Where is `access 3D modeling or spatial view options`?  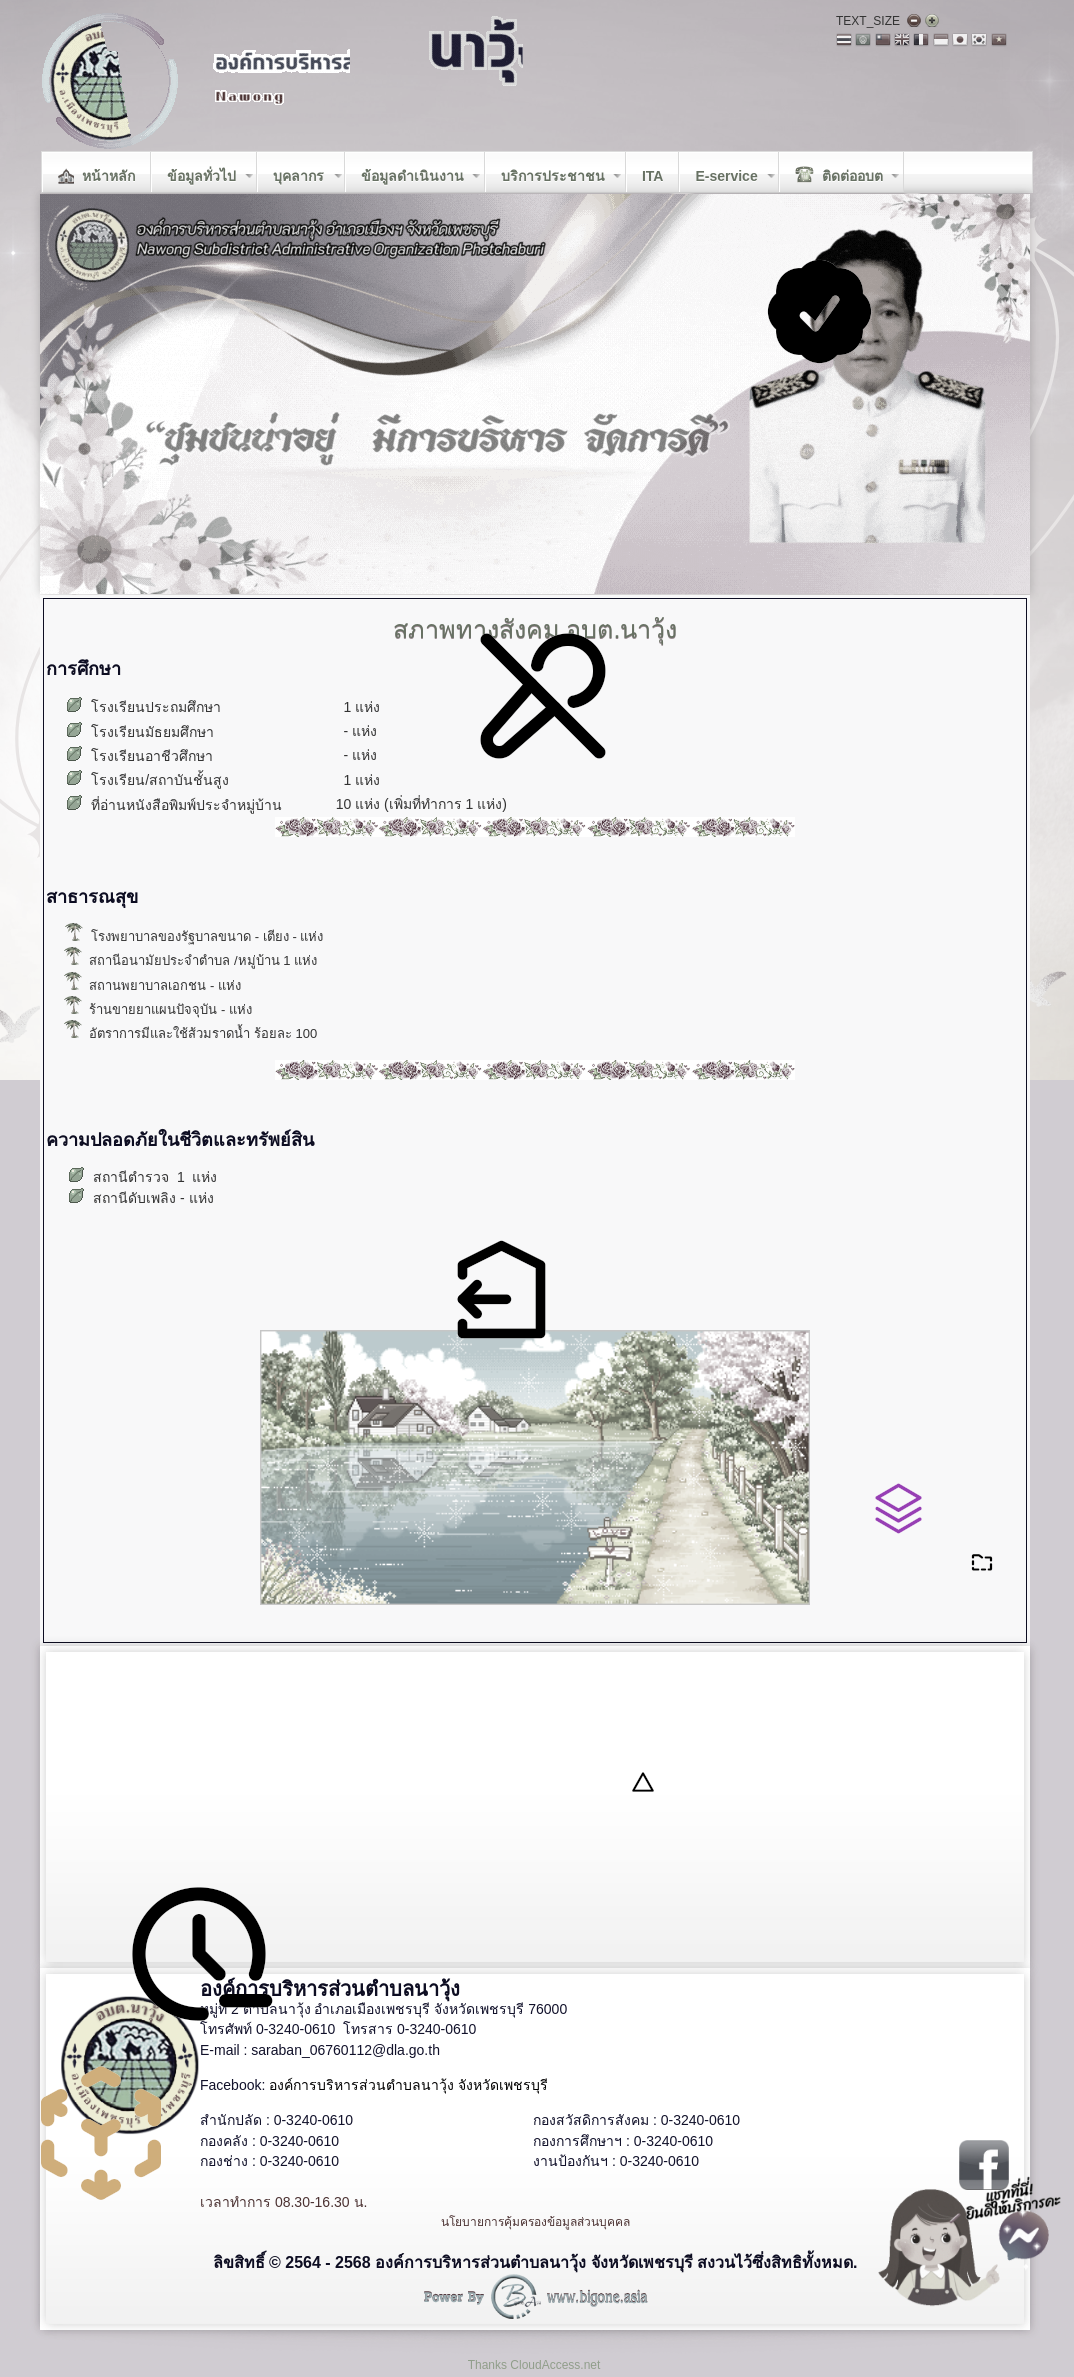 access 3D modeling or spatial view options is located at coordinates (101, 2133).